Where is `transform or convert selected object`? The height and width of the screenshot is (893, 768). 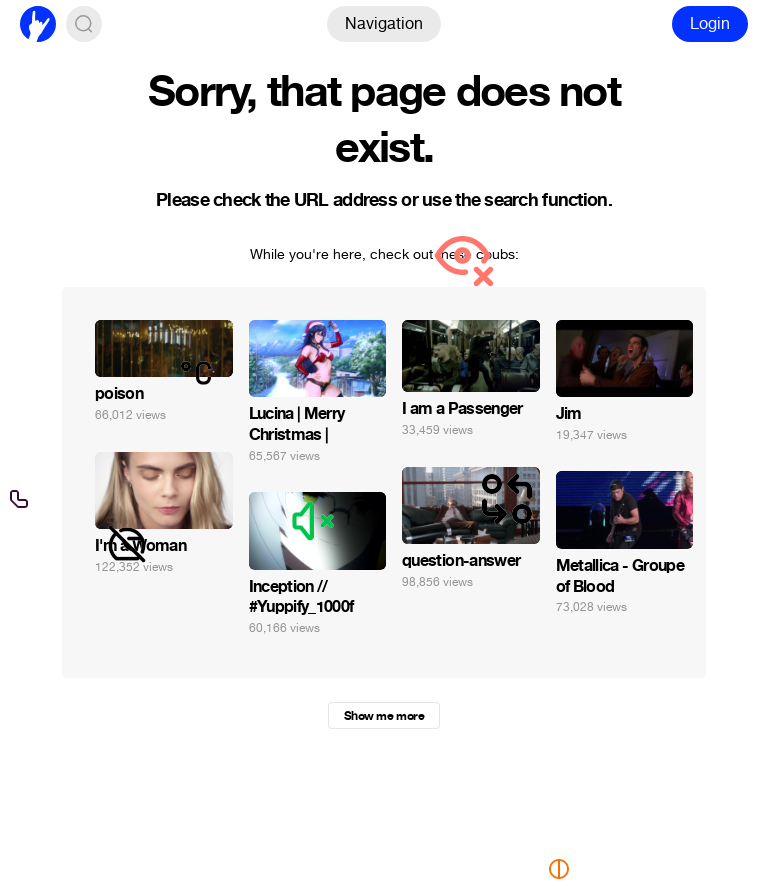 transform or convert selected object is located at coordinates (507, 499).